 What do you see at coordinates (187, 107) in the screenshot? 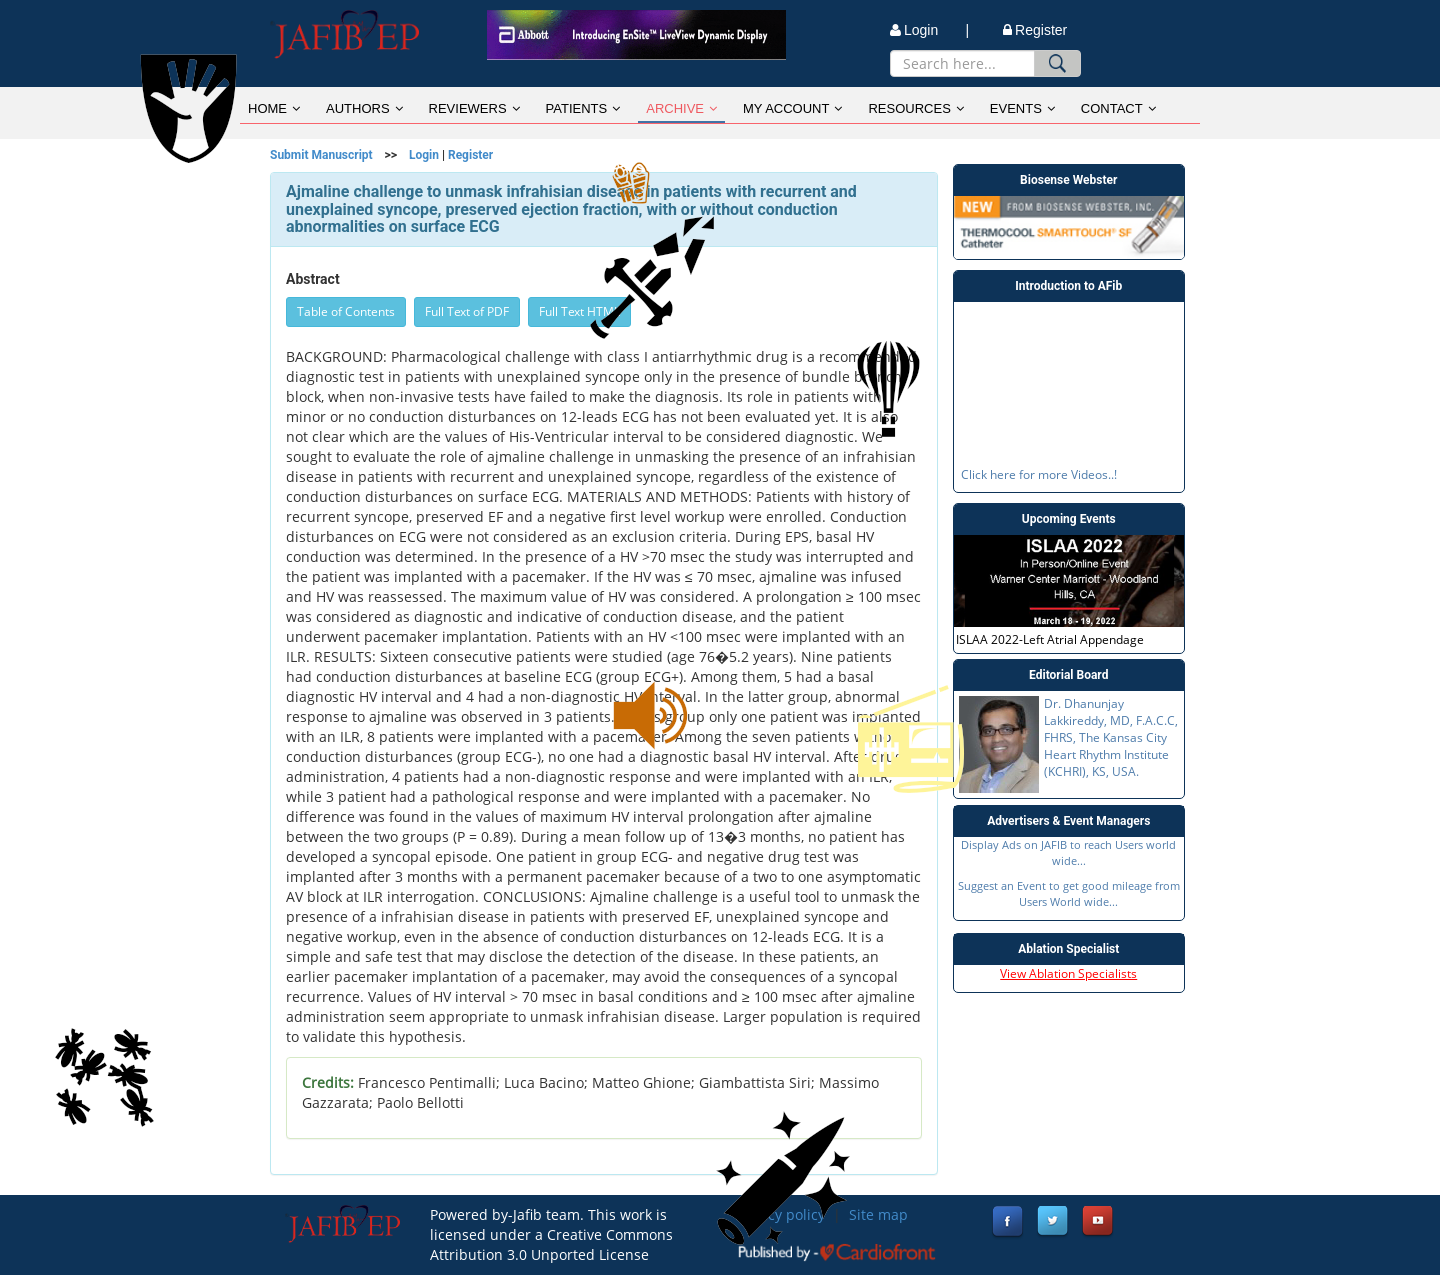
I see `indicates a blocked or restricted action` at bounding box center [187, 107].